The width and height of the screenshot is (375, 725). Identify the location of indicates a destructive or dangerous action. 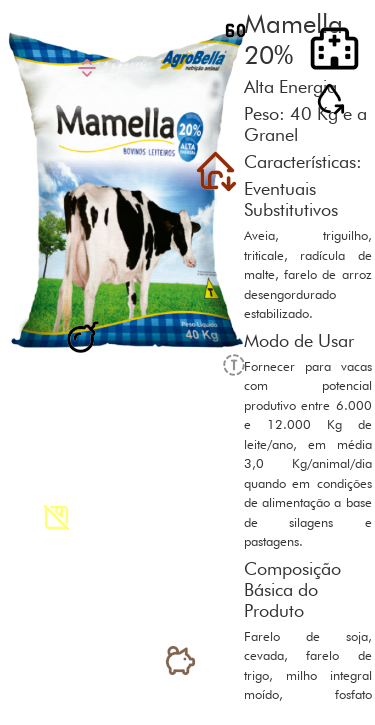
(83, 337).